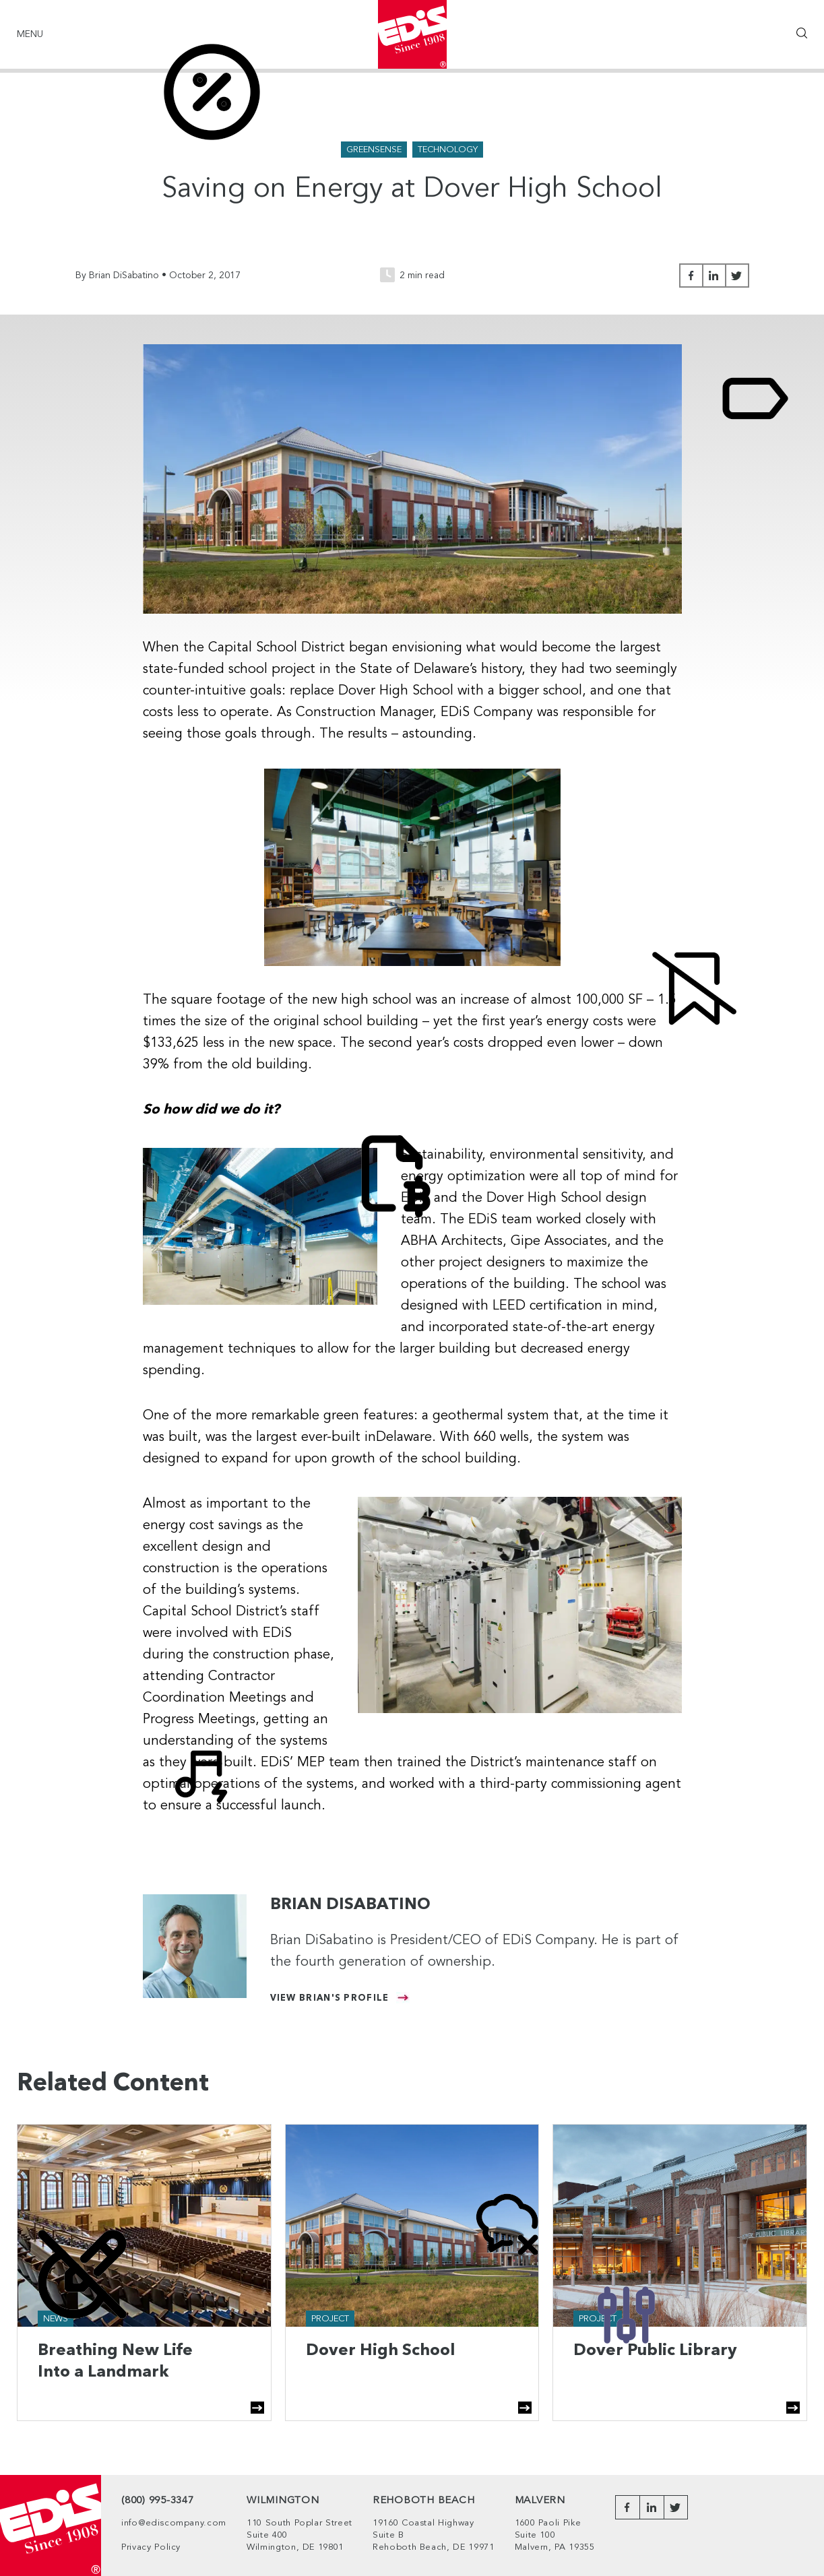 The height and width of the screenshot is (2576, 824). What do you see at coordinates (212, 92) in the screenshot?
I see `view available discounts or promotions` at bounding box center [212, 92].